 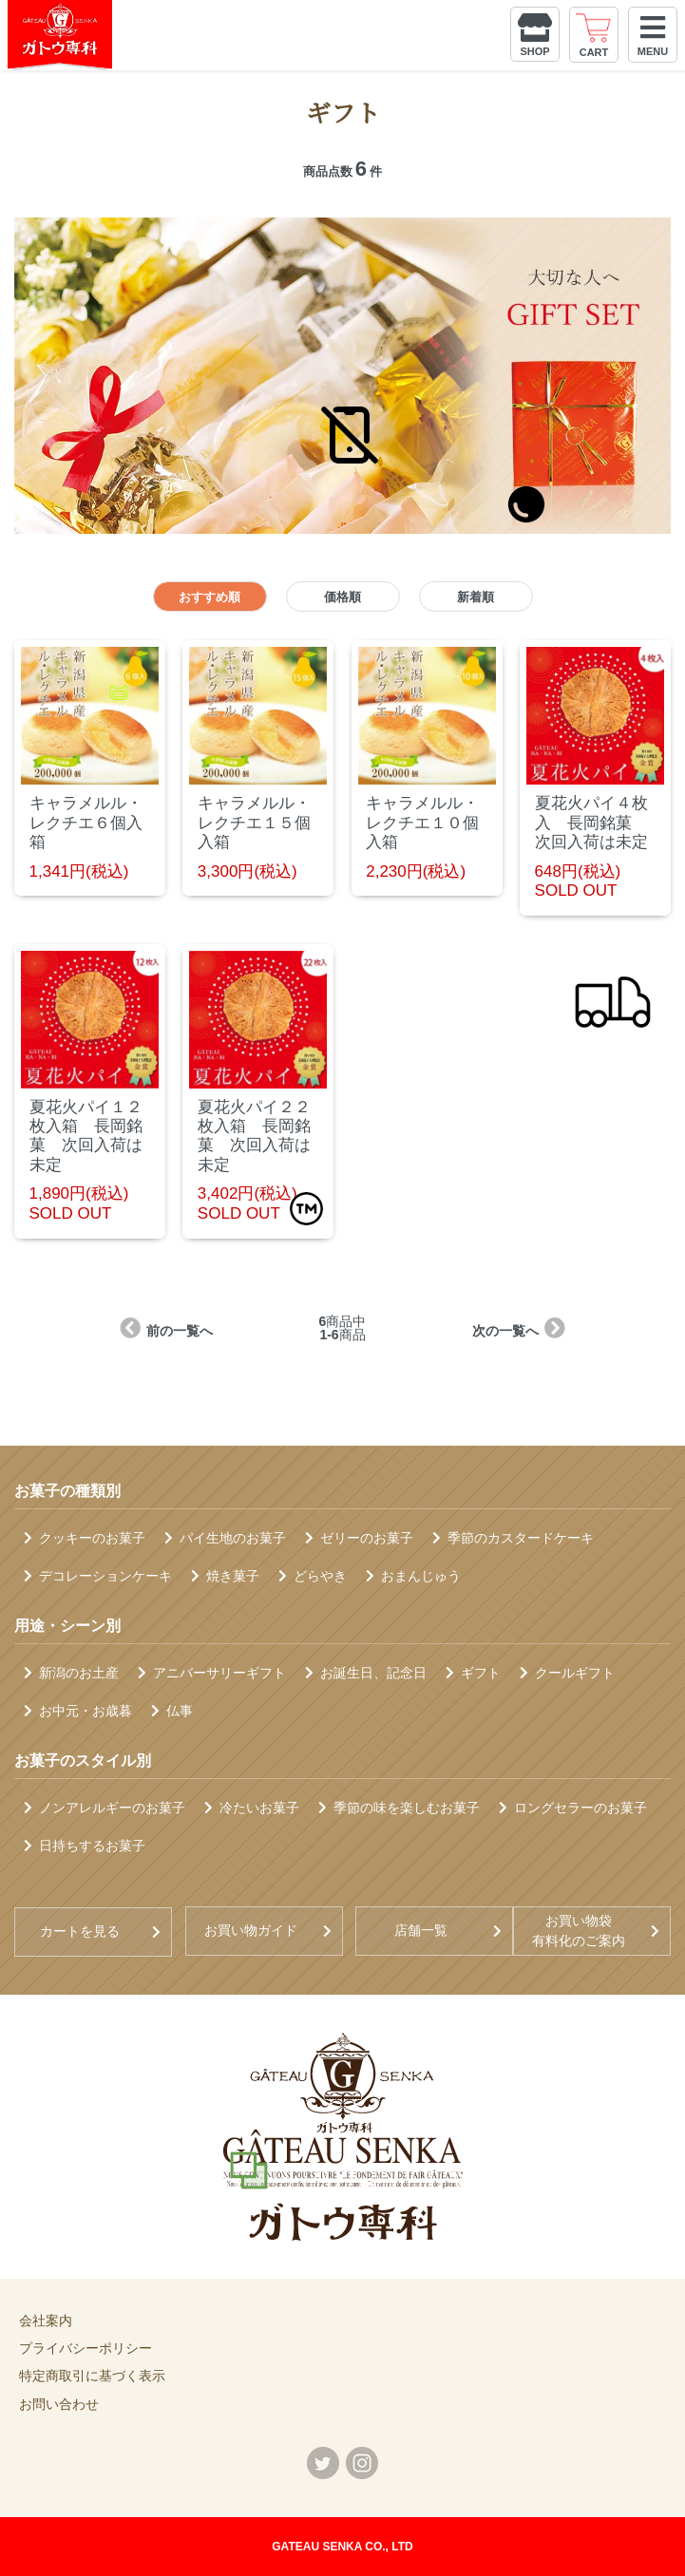 What do you see at coordinates (249, 2170) in the screenshot?
I see `subtract or remove a layer from selection` at bounding box center [249, 2170].